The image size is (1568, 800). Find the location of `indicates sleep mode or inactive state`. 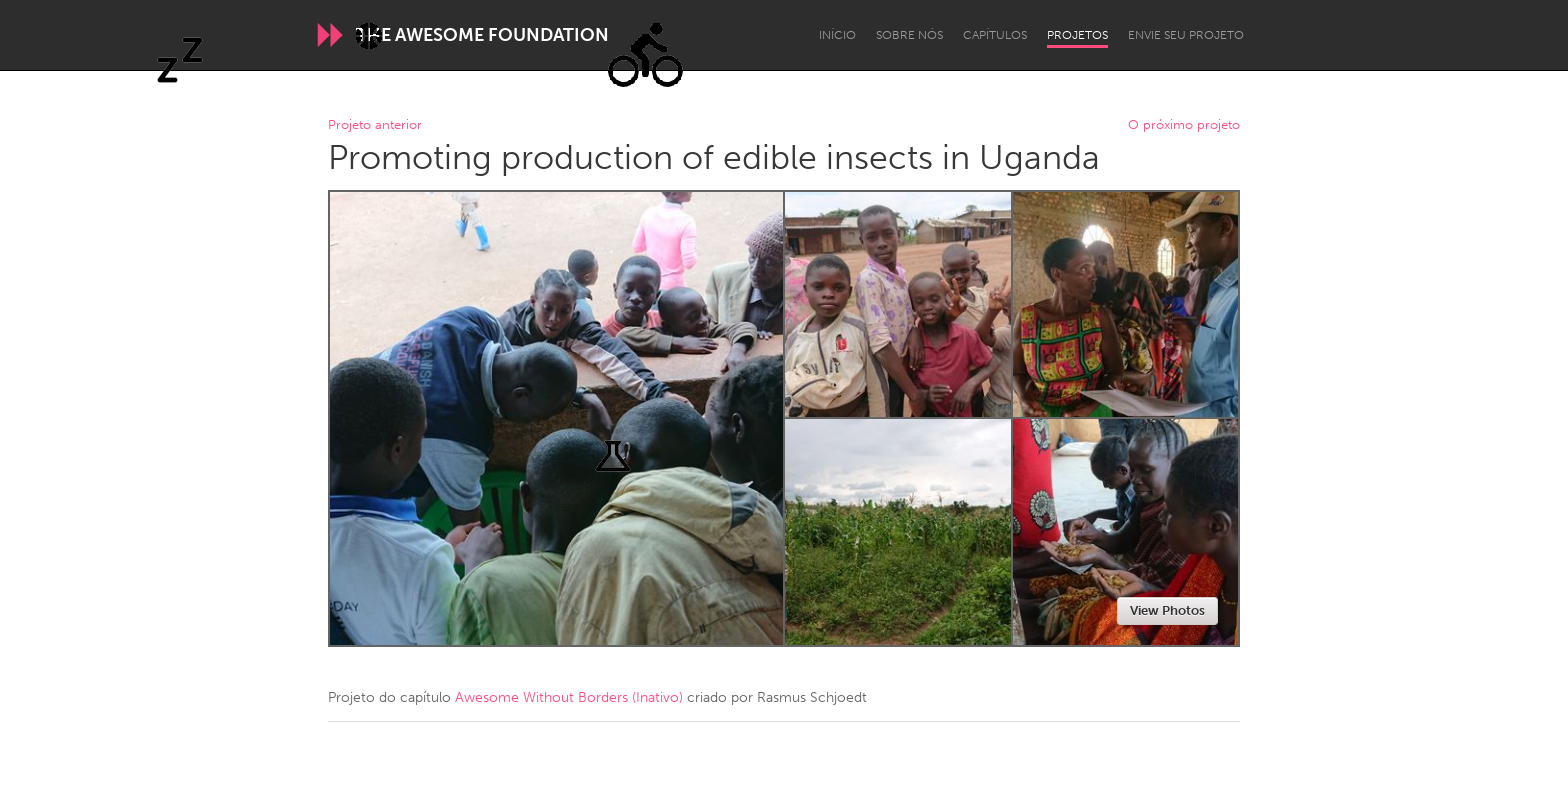

indicates sleep mode or inactive state is located at coordinates (180, 60).